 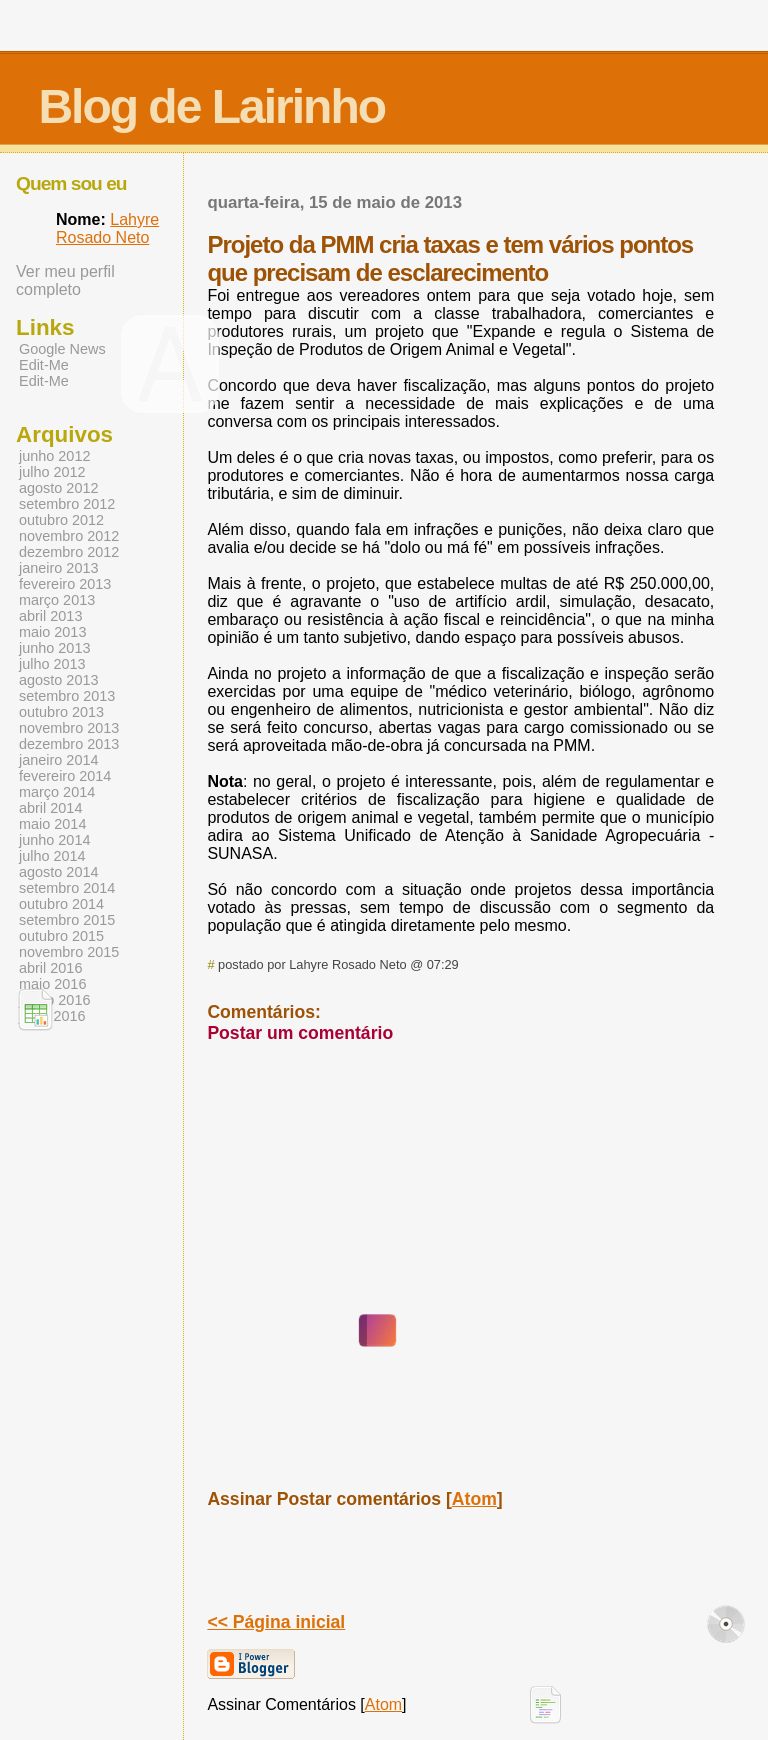 What do you see at coordinates (726, 1624) in the screenshot?
I see `audio CD or optical media device` at bounding box center [726, 1624].